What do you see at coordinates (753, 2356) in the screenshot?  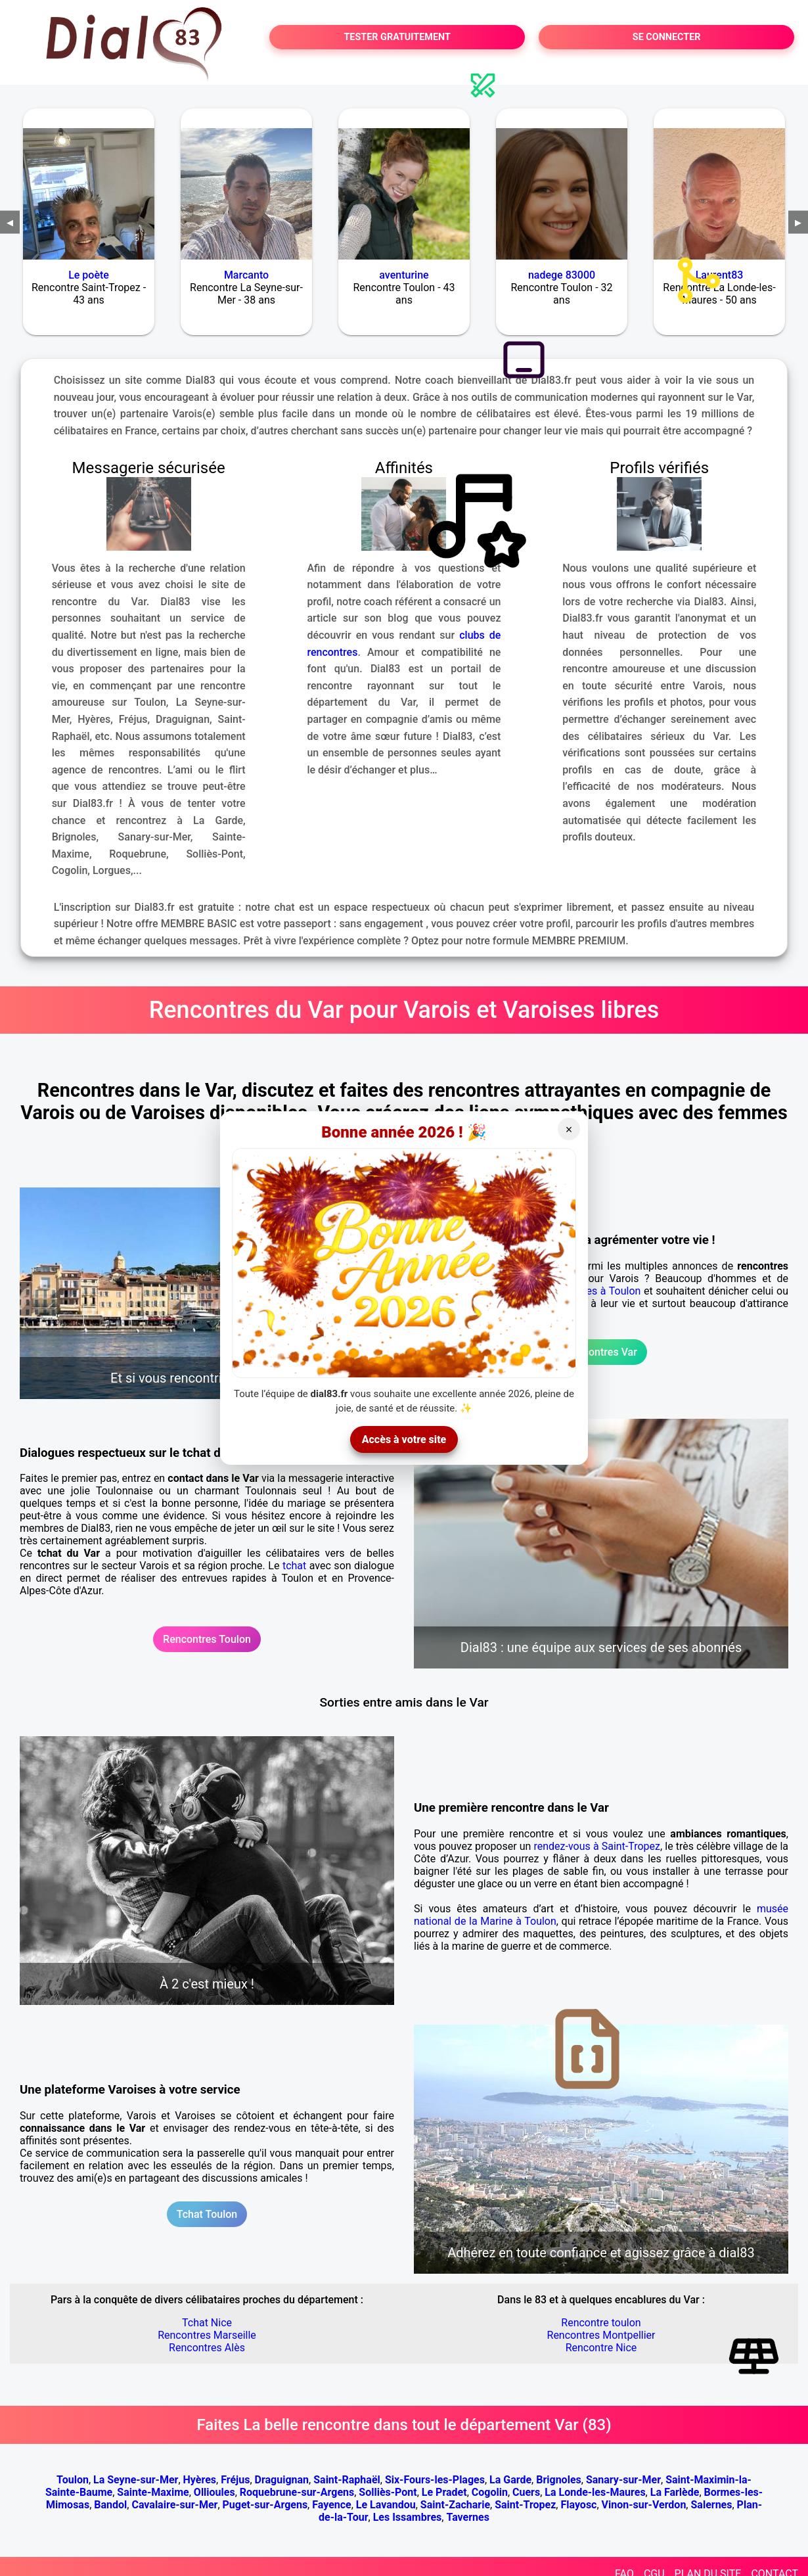 I see `view solar energy or panel settings` at bounding box center [753, 2356].